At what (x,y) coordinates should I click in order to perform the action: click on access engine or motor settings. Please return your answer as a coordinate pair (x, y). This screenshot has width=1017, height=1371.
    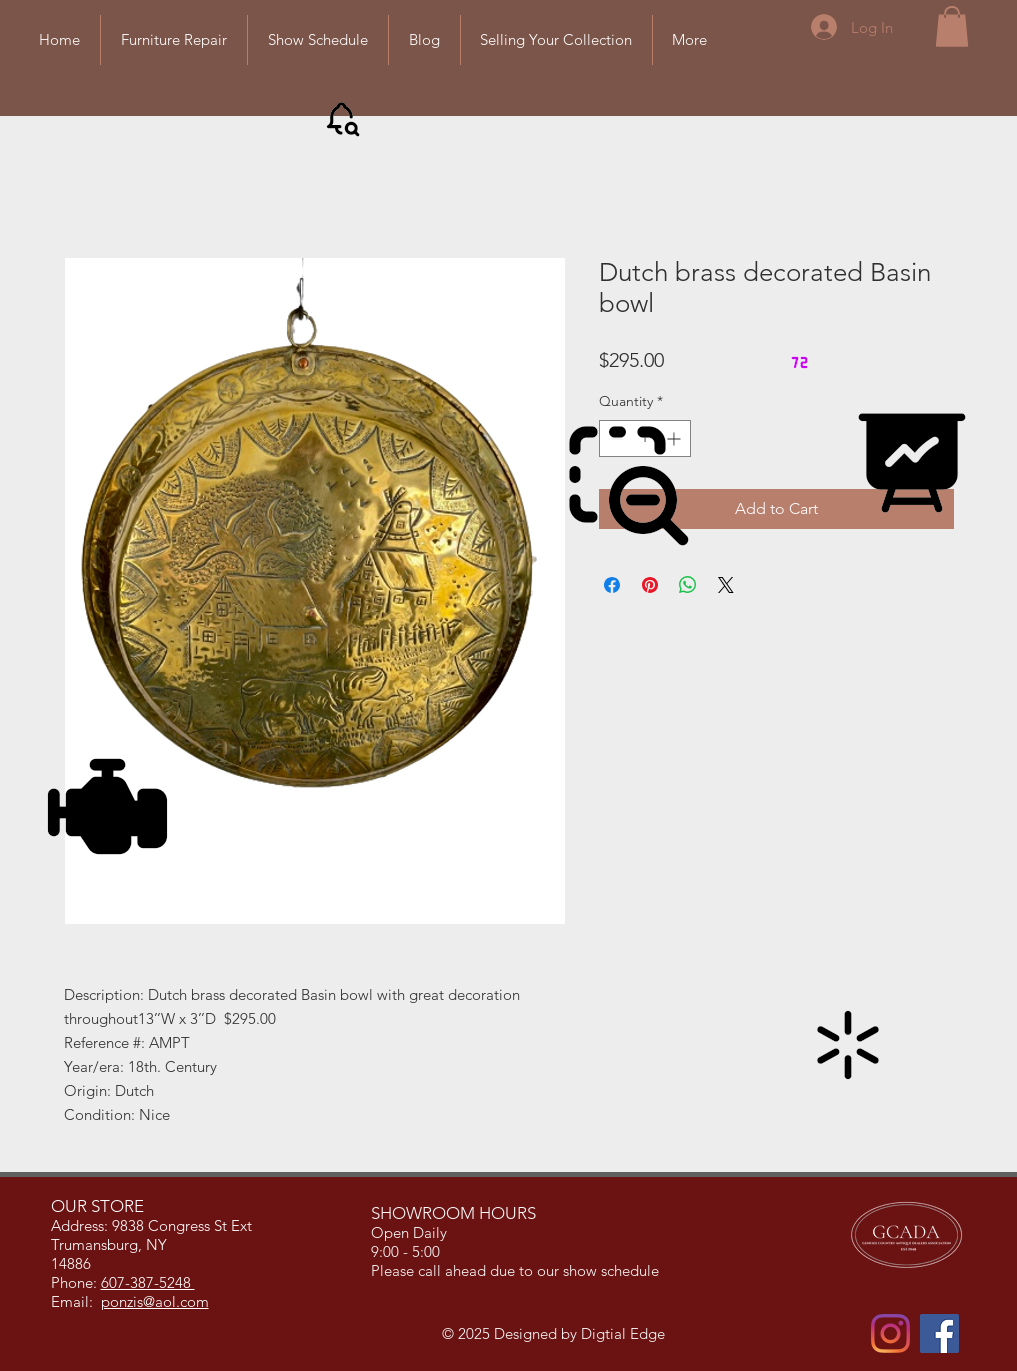
    Looking at the image, I should click on (107, 806).